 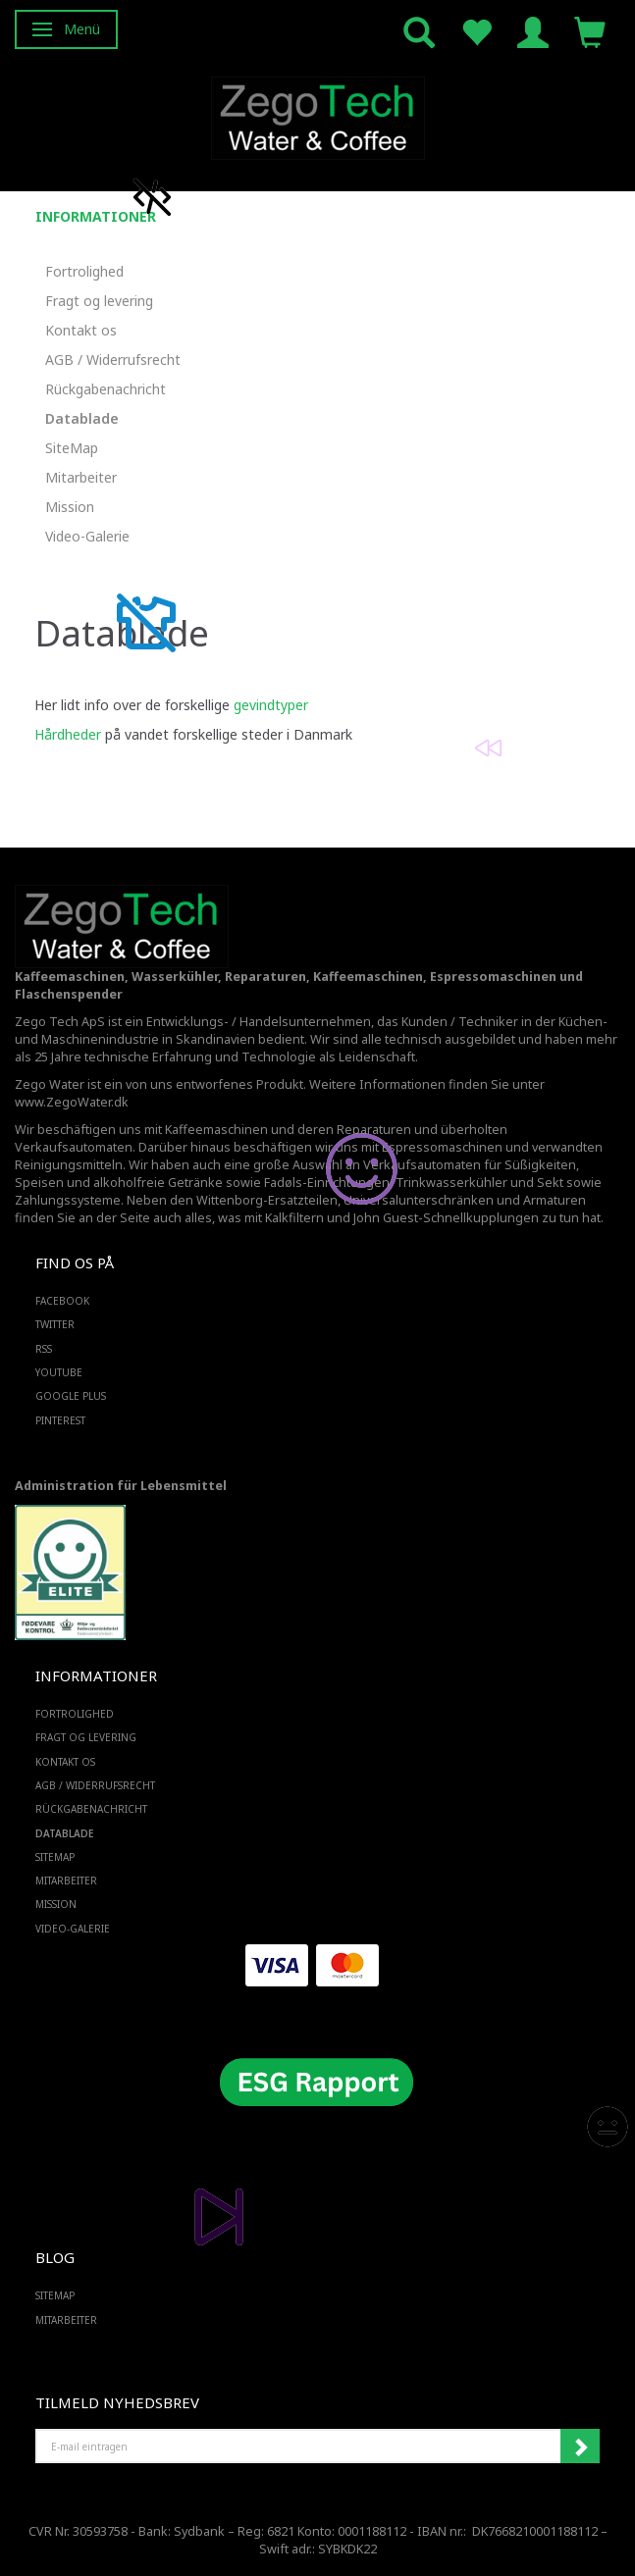 What do you see at coordinates (219, 2217) in the screenshot?
I see `skip to the next track or video` at bounding box center [219, 2217].